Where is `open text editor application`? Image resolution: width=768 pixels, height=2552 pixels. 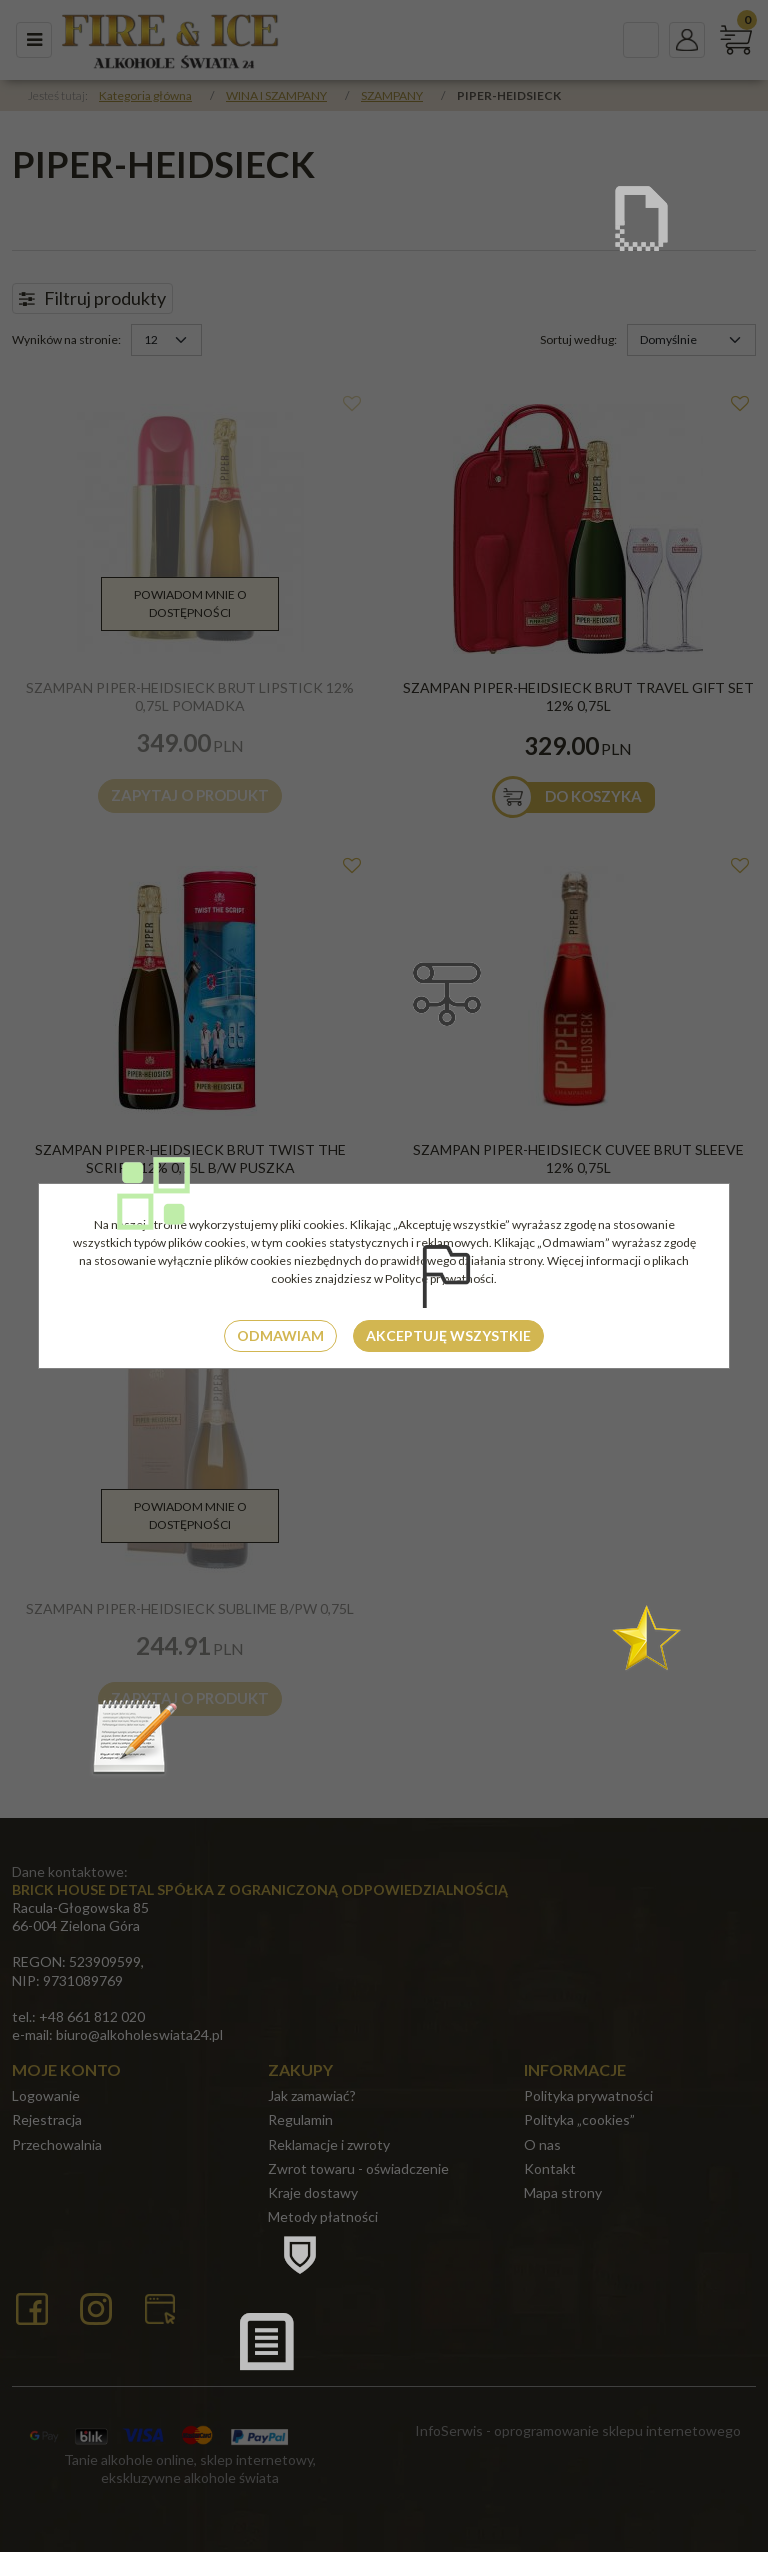 open text editor application is located at coordinates (132, 1735).